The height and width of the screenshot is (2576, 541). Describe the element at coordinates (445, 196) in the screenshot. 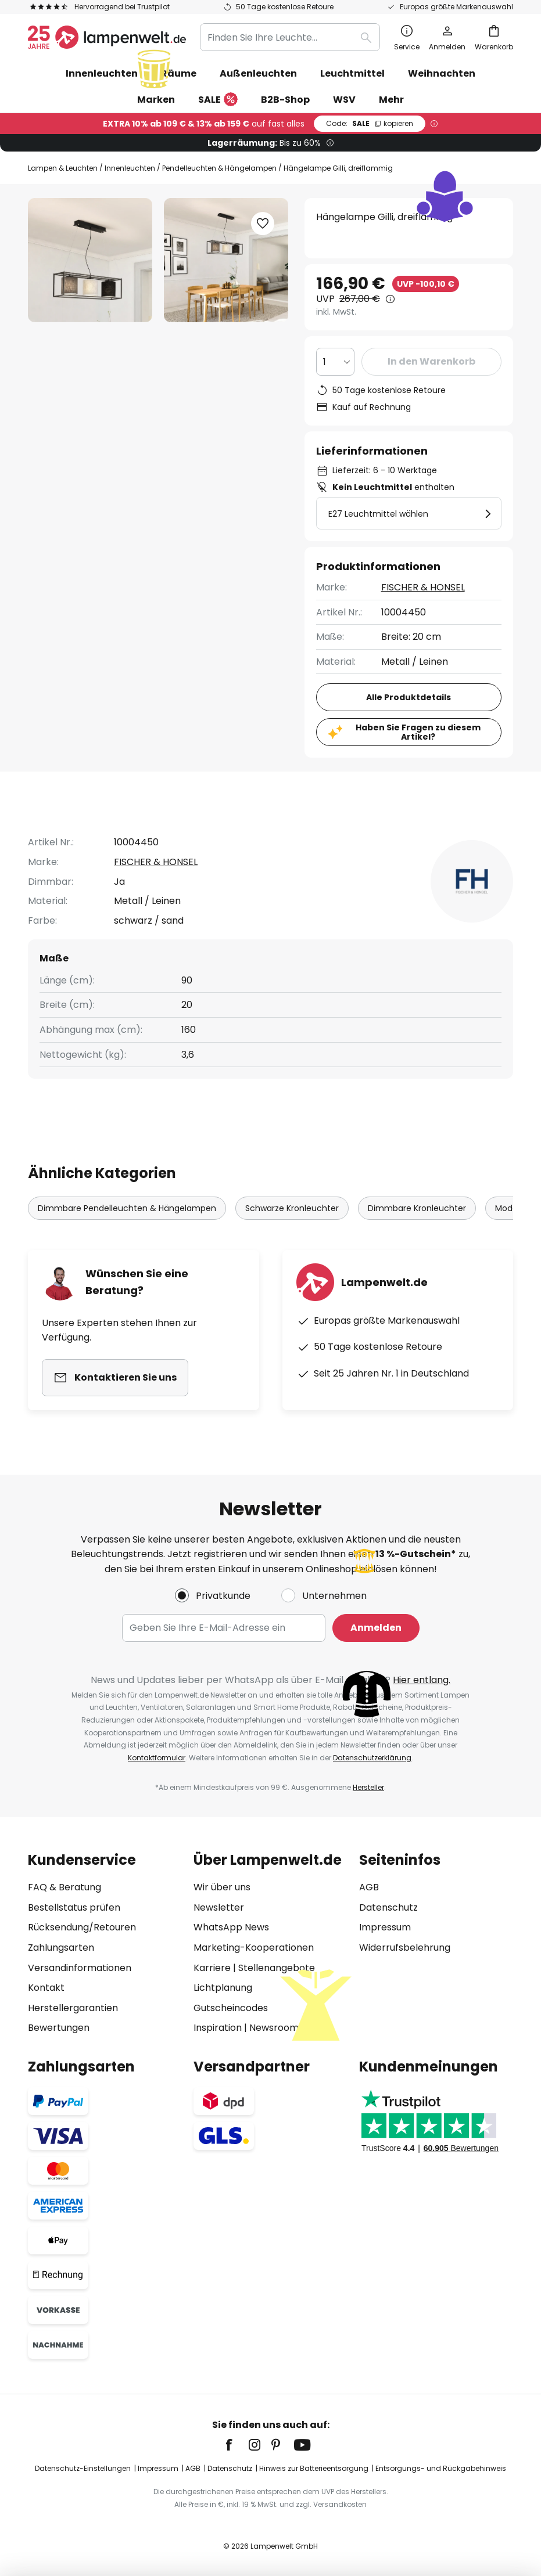

I see `open reading mode or e-reader` at that location.